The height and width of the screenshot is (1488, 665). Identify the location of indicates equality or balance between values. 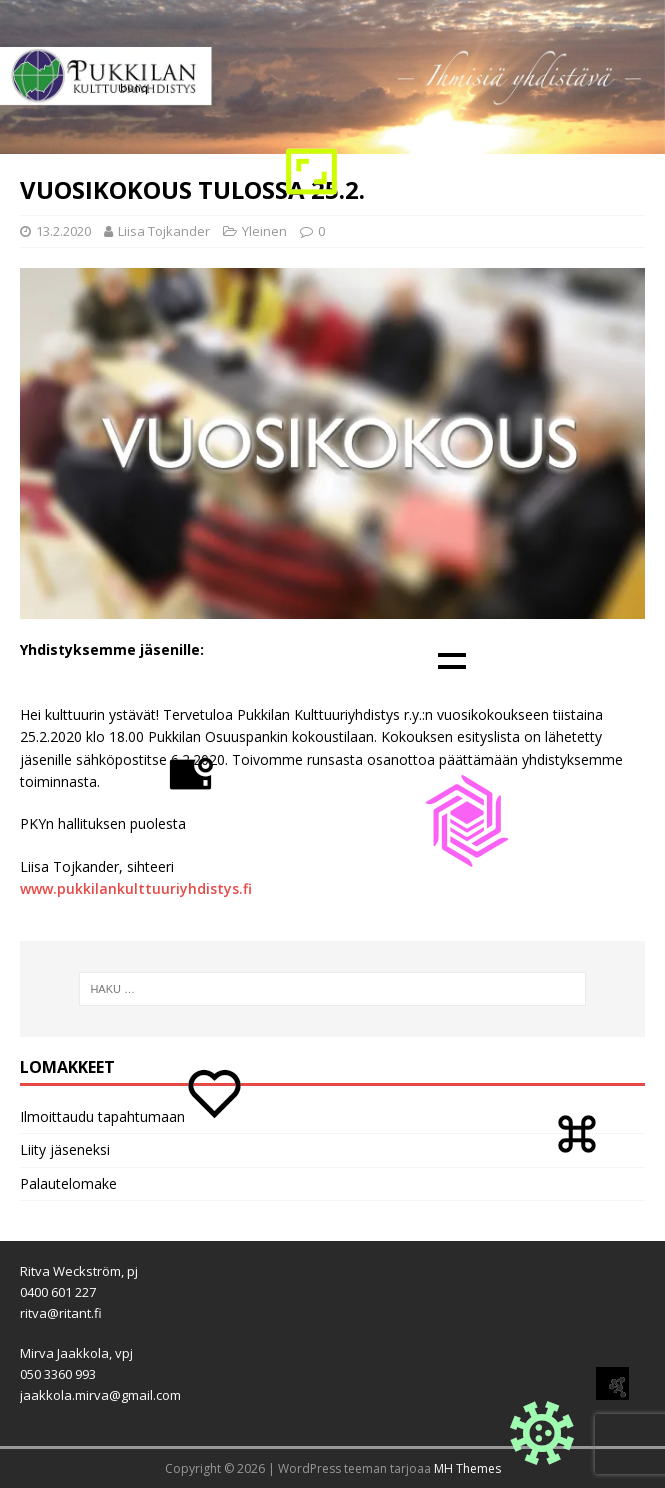
(452, 661).